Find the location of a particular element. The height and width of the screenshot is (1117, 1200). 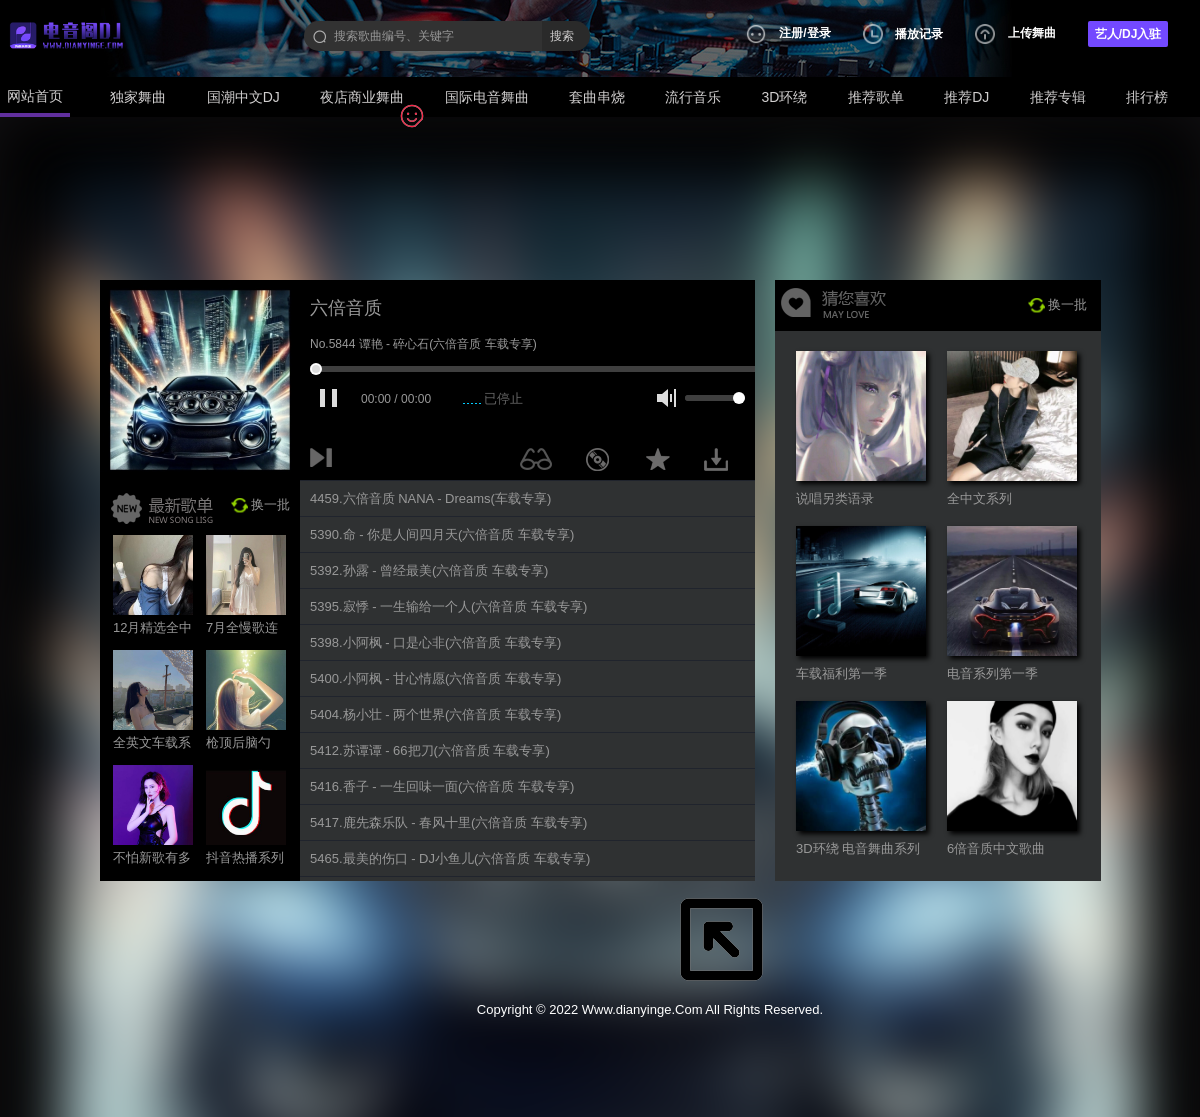

add a sticker to your message is located at coordinates (412, 116).